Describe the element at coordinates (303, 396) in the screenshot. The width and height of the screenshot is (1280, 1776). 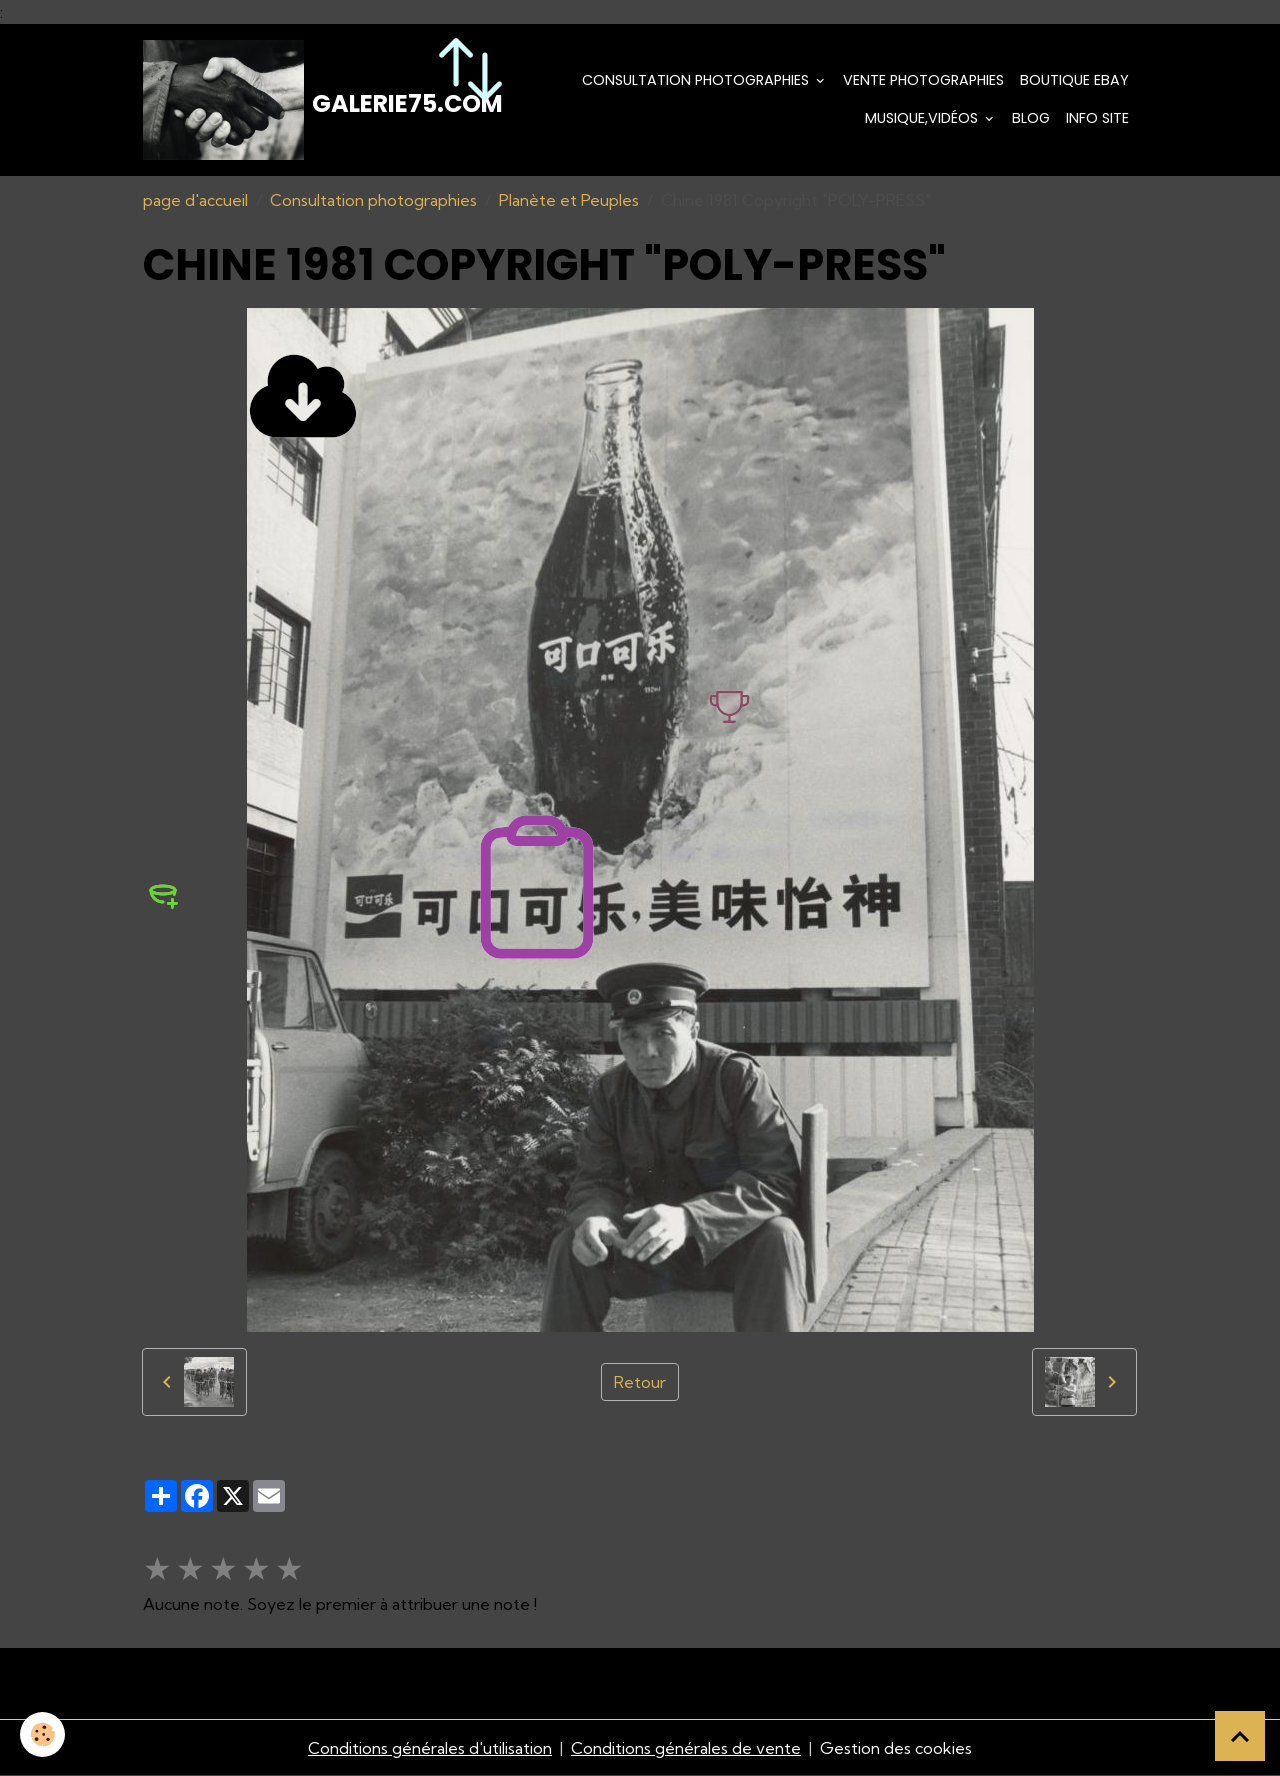
I see `download file from cloud storage` at that location.